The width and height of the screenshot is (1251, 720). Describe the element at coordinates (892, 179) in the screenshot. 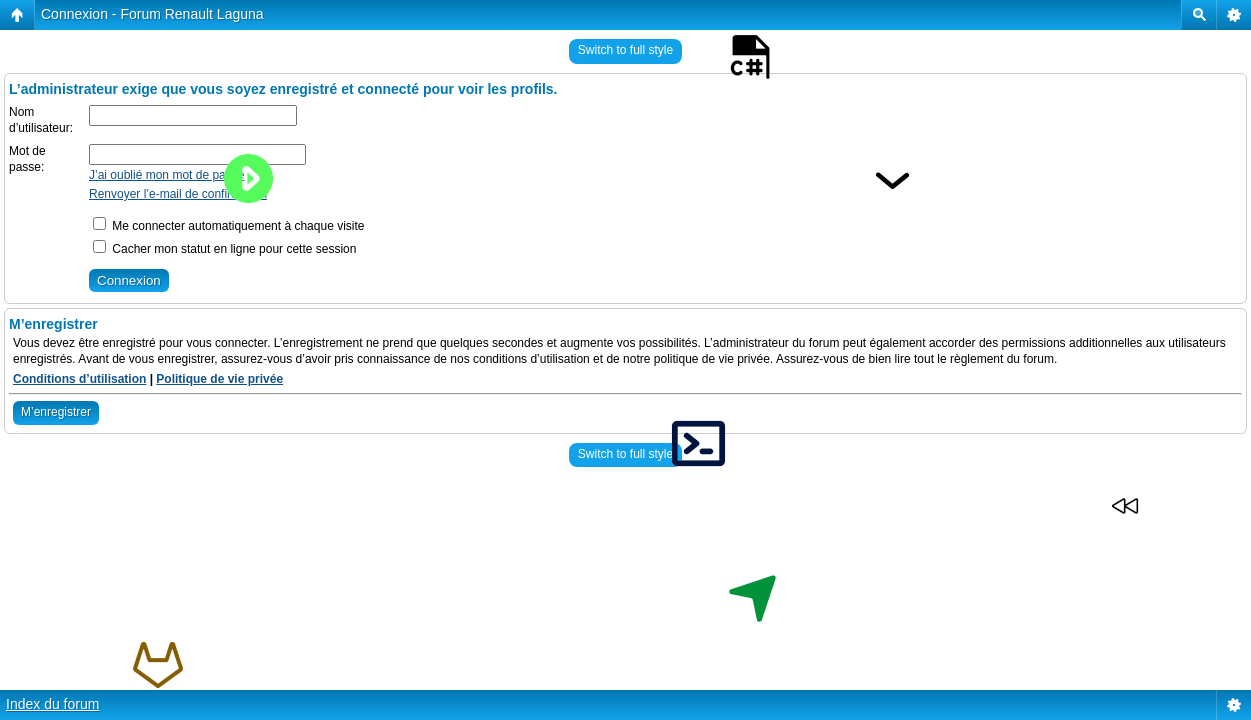

I see `expand dropdown menu or content` at that location.